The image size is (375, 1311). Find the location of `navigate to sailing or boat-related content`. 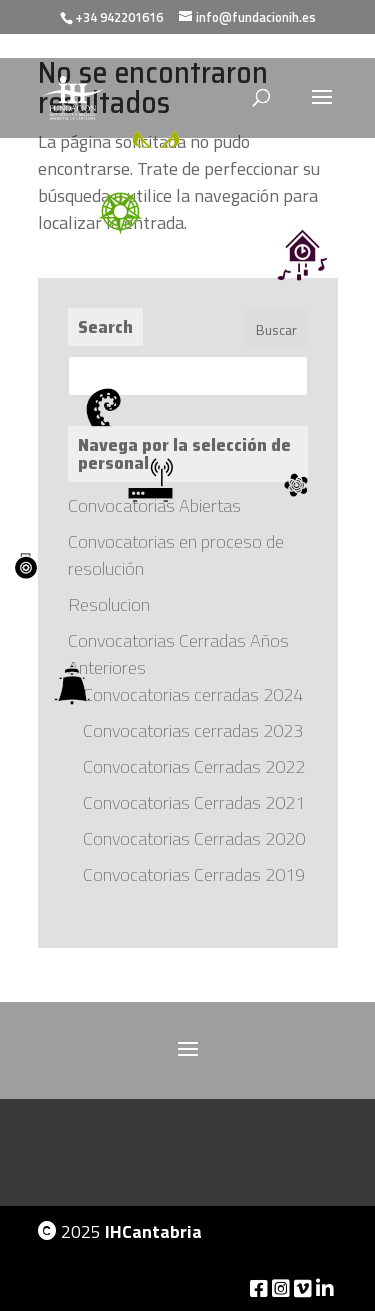

navigate to sailing or boat-related content is located at coordinates (72, 685).